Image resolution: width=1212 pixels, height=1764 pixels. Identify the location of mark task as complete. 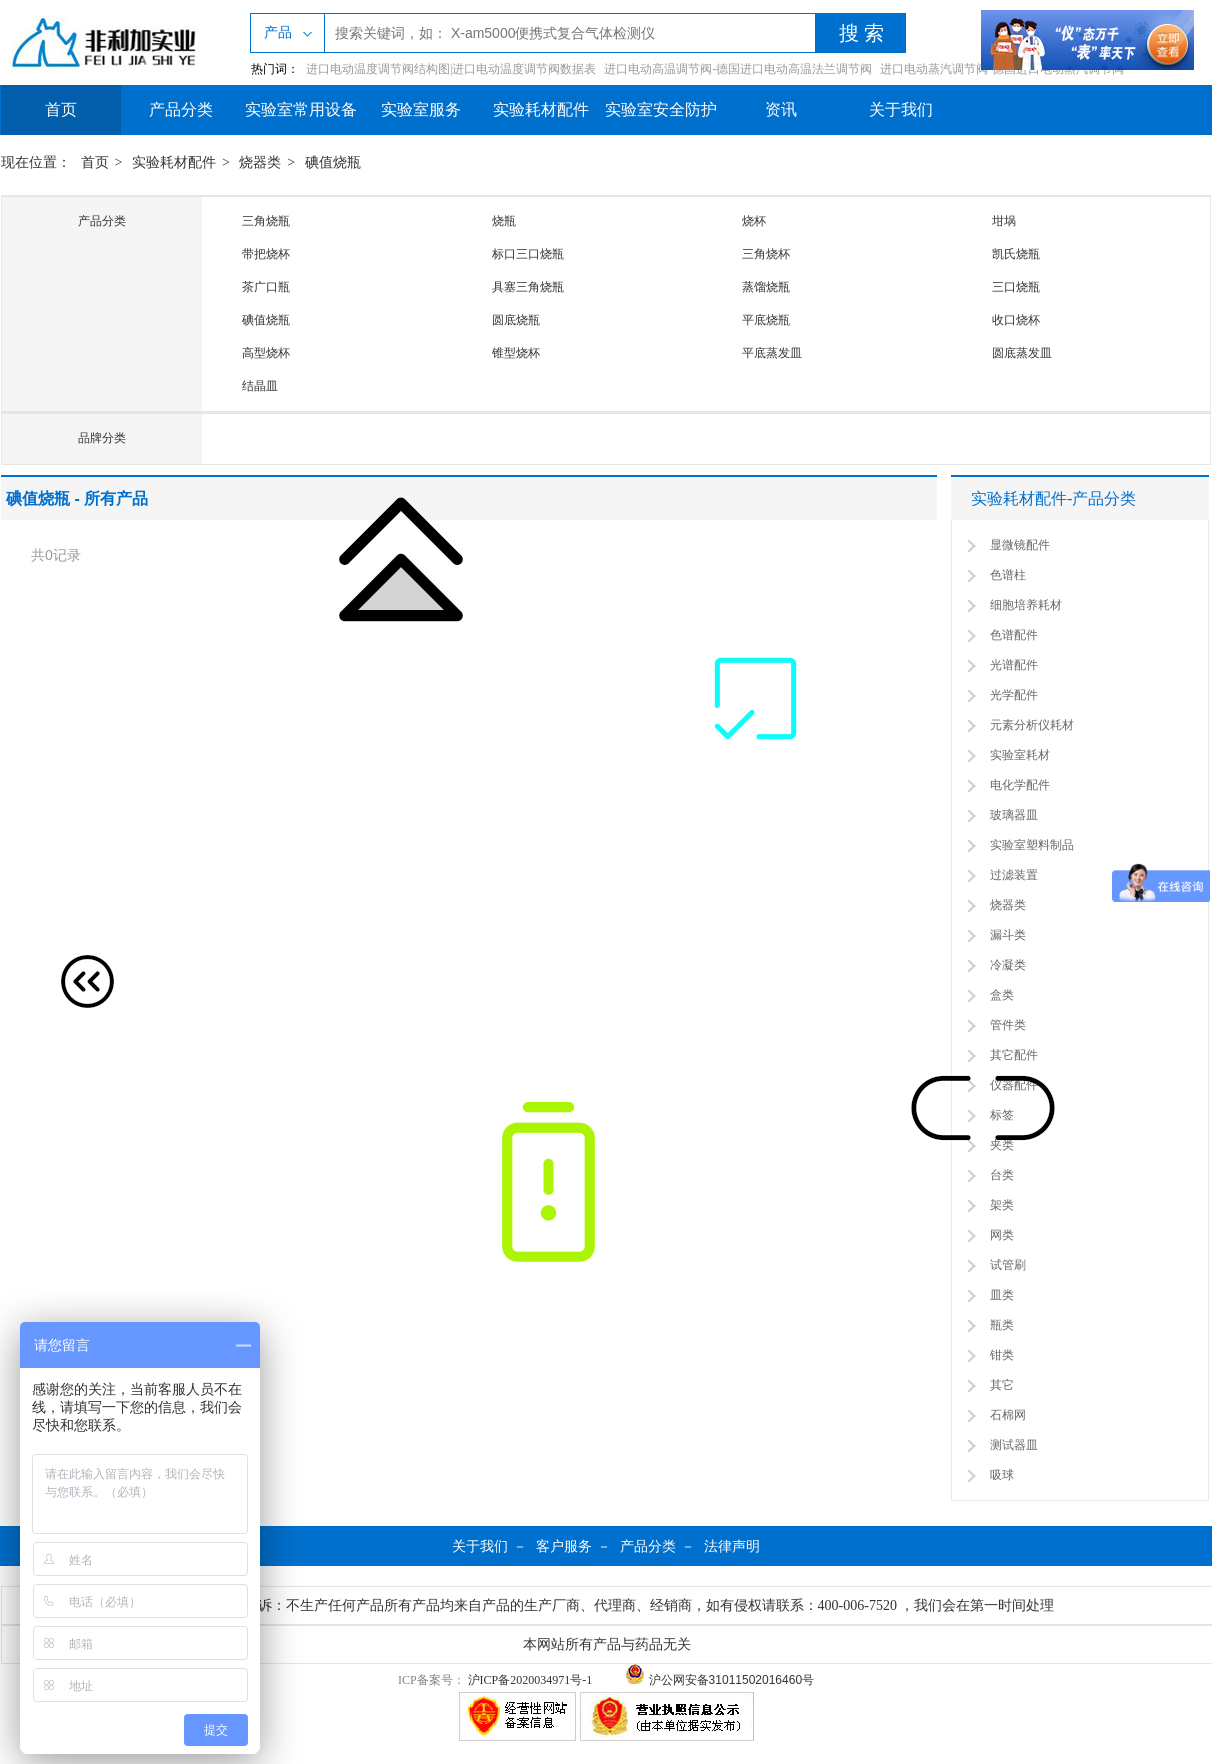
(755, 698).